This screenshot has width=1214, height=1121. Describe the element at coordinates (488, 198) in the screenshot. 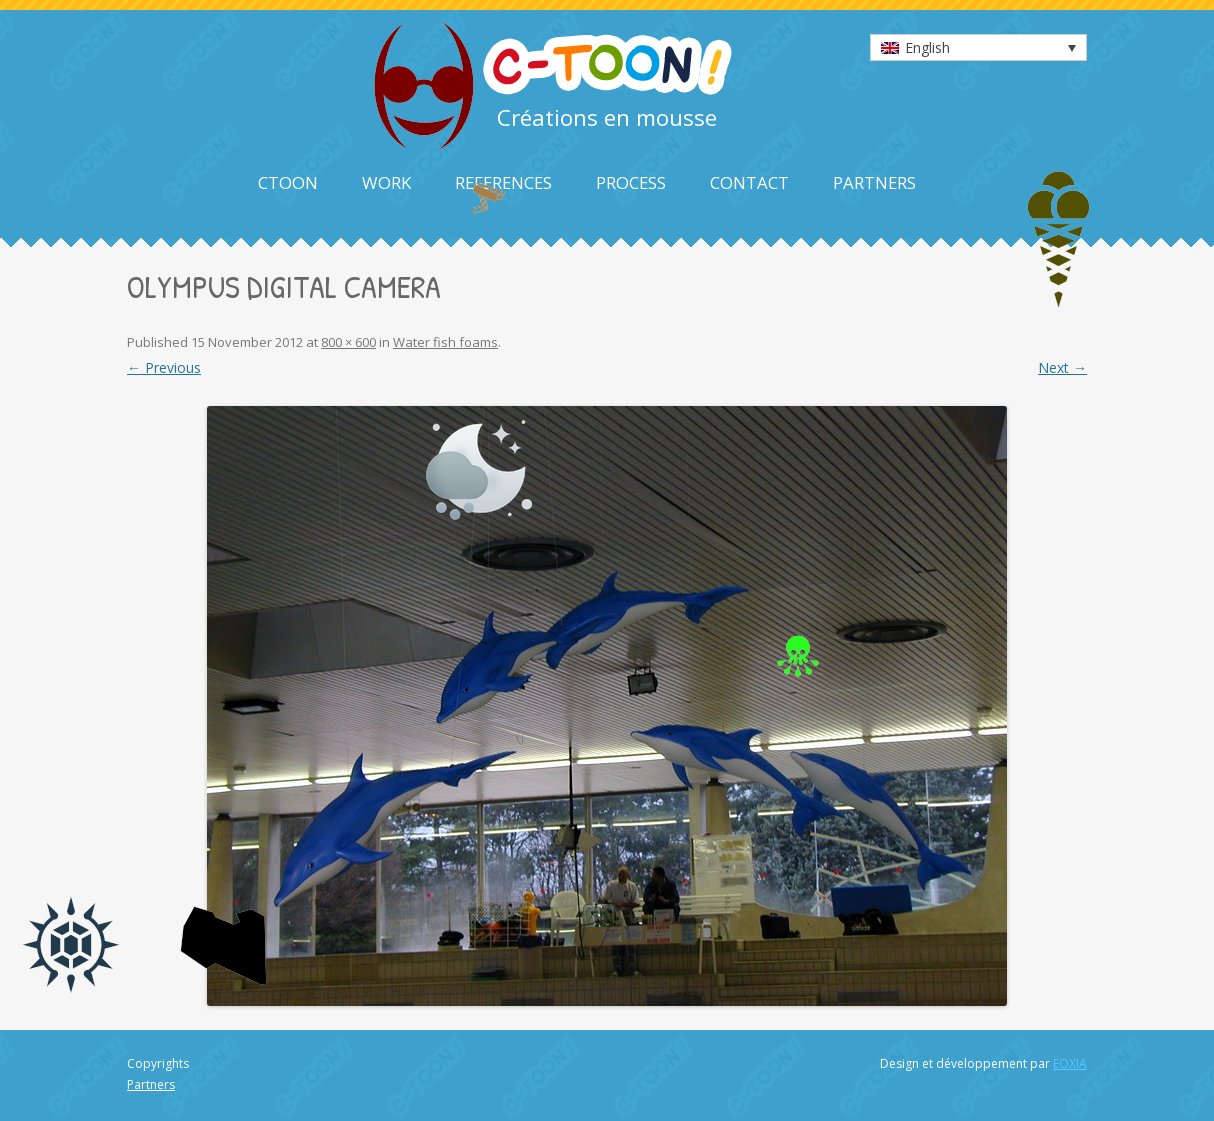

I see `access security camera footage` at that location.